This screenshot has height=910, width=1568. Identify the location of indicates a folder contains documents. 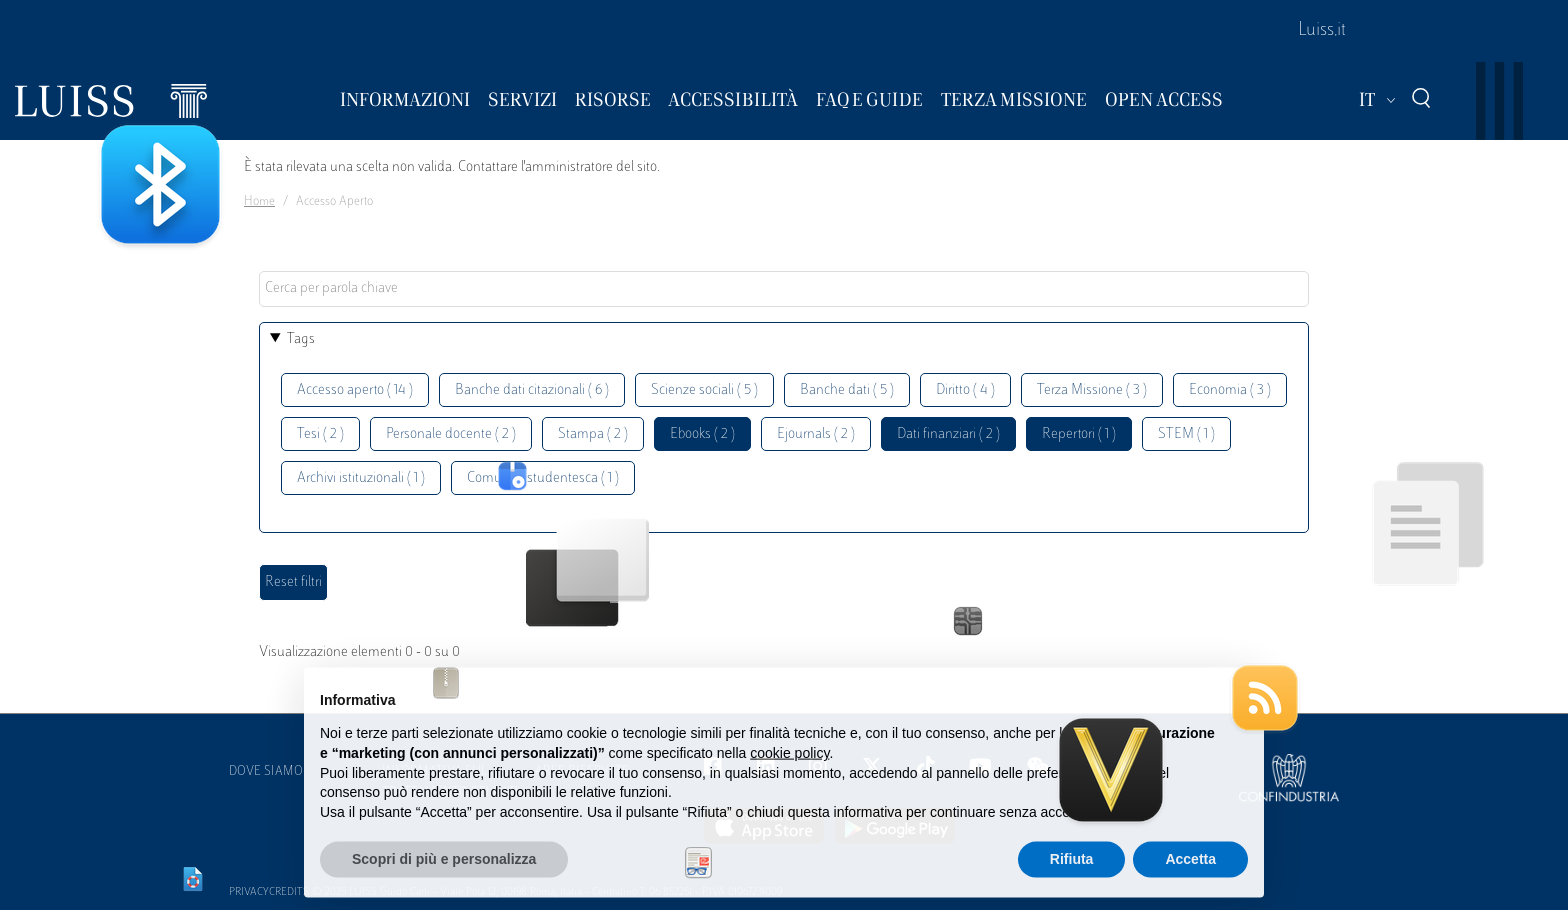
(1428, 524).